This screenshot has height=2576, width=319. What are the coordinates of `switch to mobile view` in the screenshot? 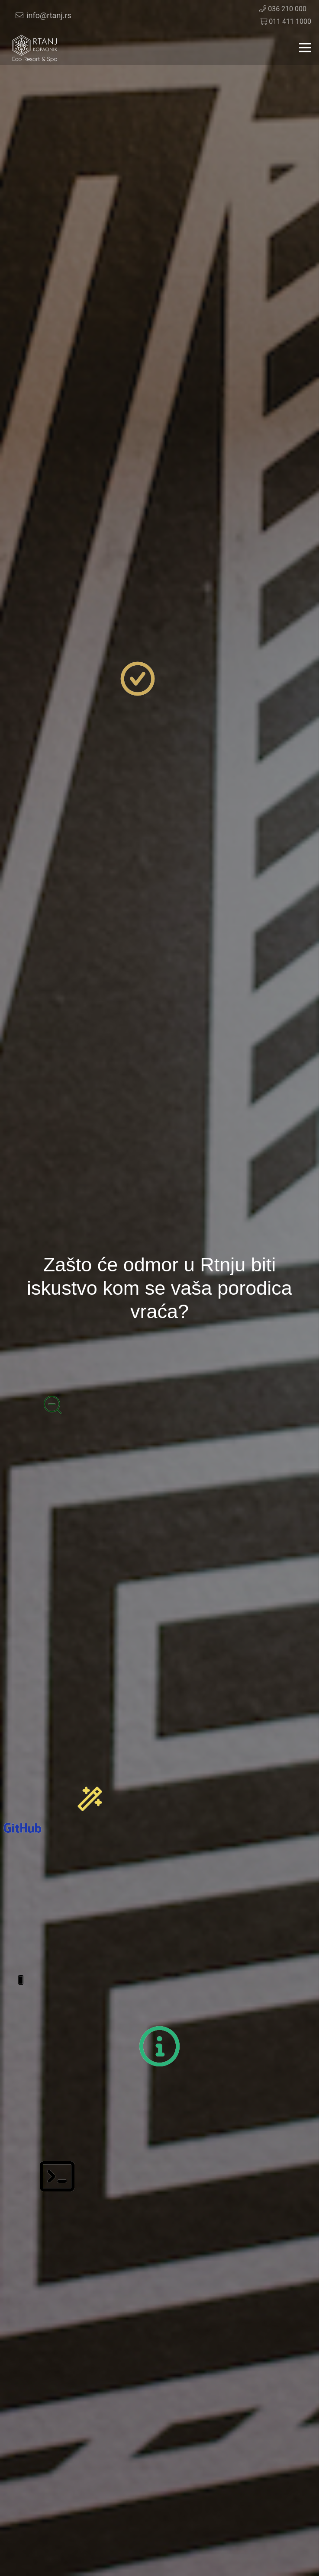 It's located at (21, 1980).